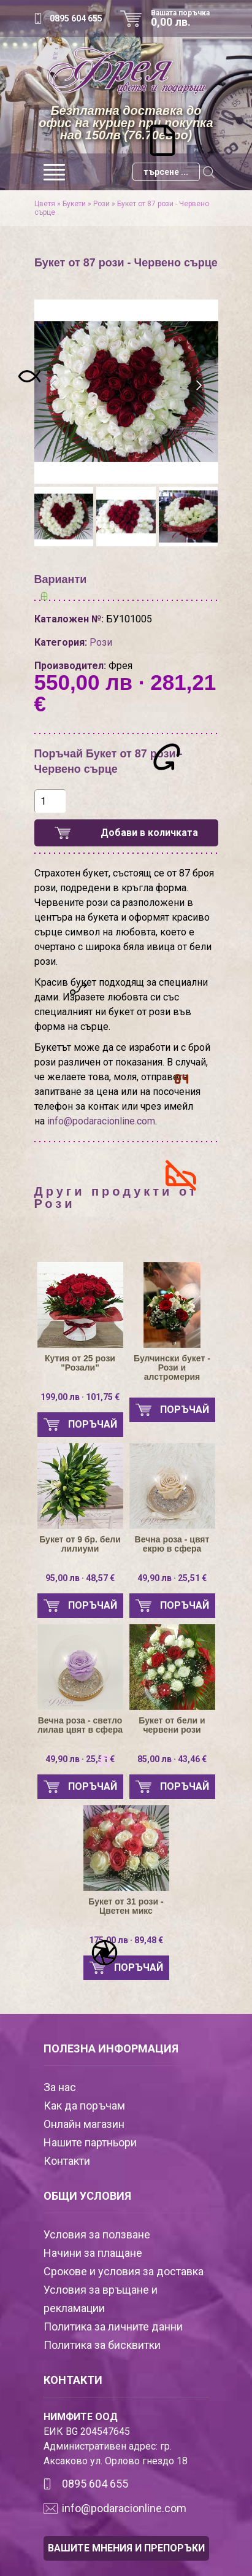  What do you see at coordinates (104, 1952) in the screenshot?
I see `open camera settings` at bounding box center [104, 1952].